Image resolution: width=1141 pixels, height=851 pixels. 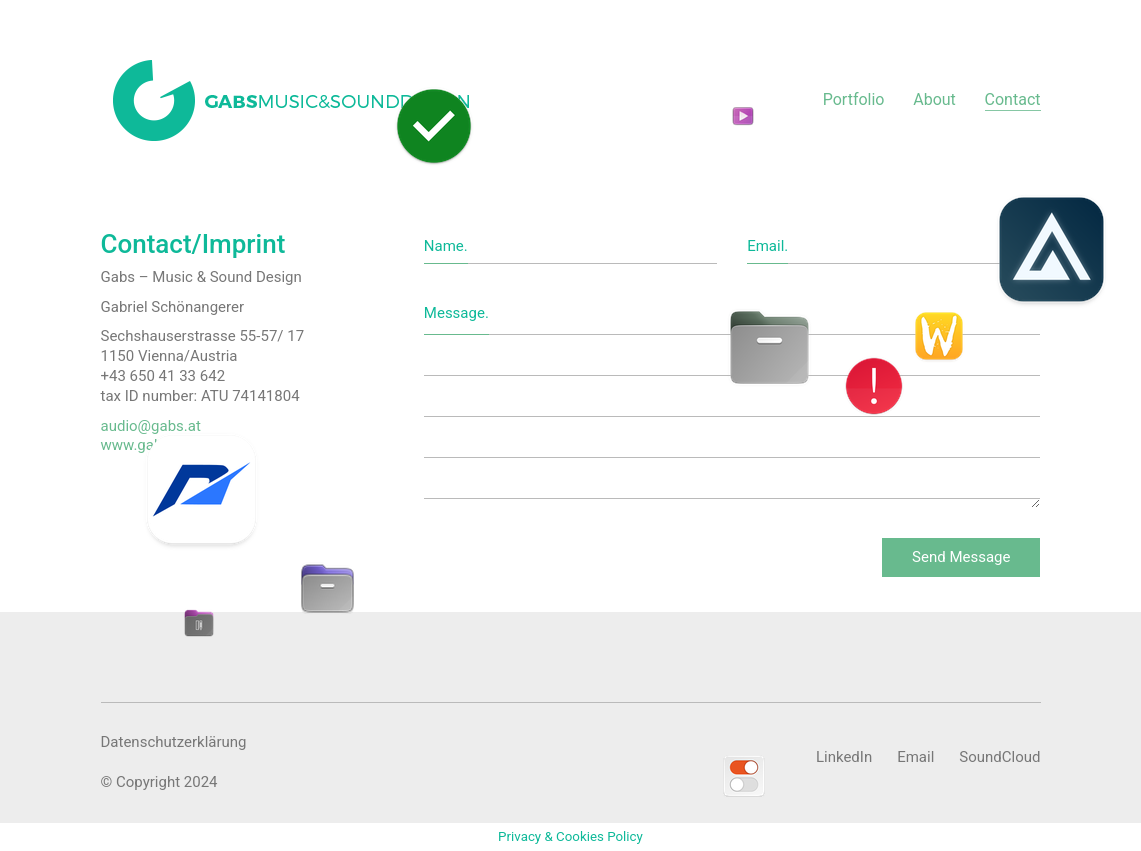 I want to click on open unity tweak tool settings, so click(x=744, y=776).